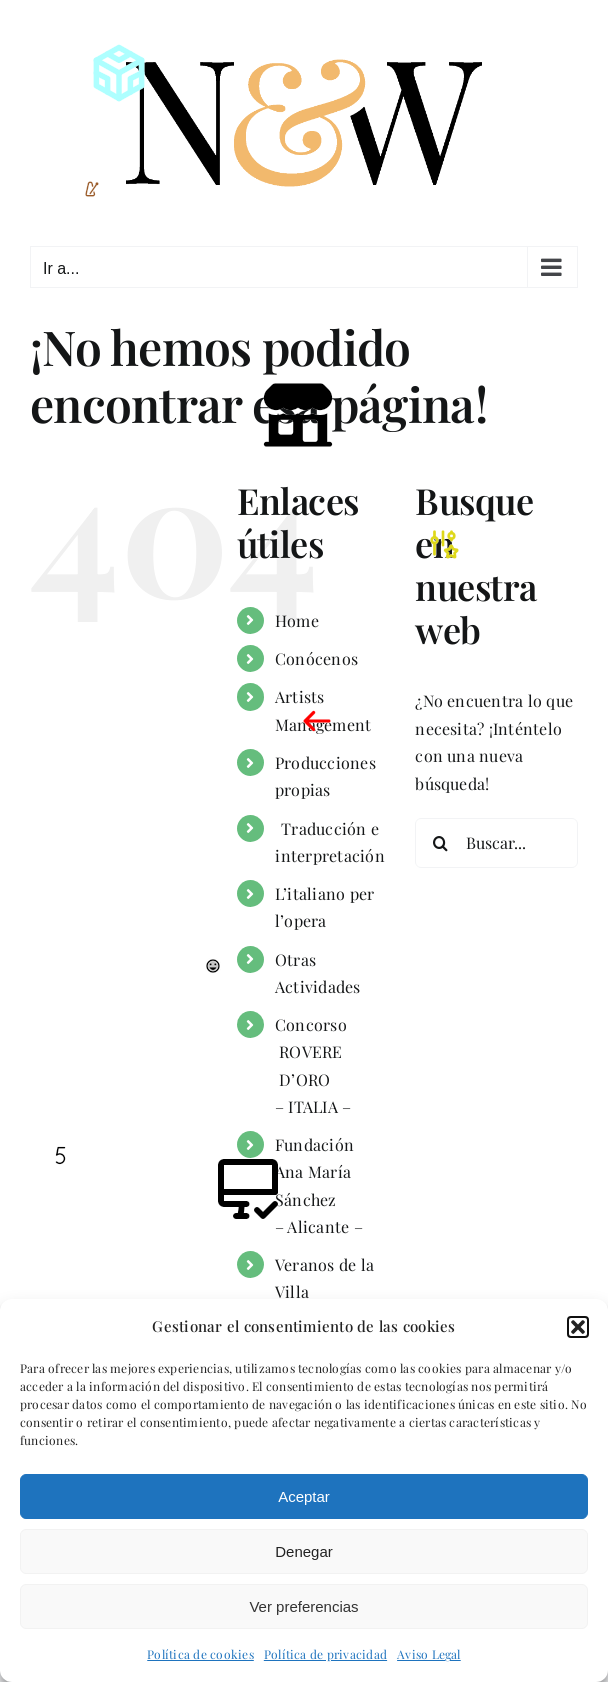 The width and height of the screenshot is (608, 1682). What do you see at coordinates (443, 543) in the screenshot?
I see `adjust settings for starred items` at bounding box center [443, 543].